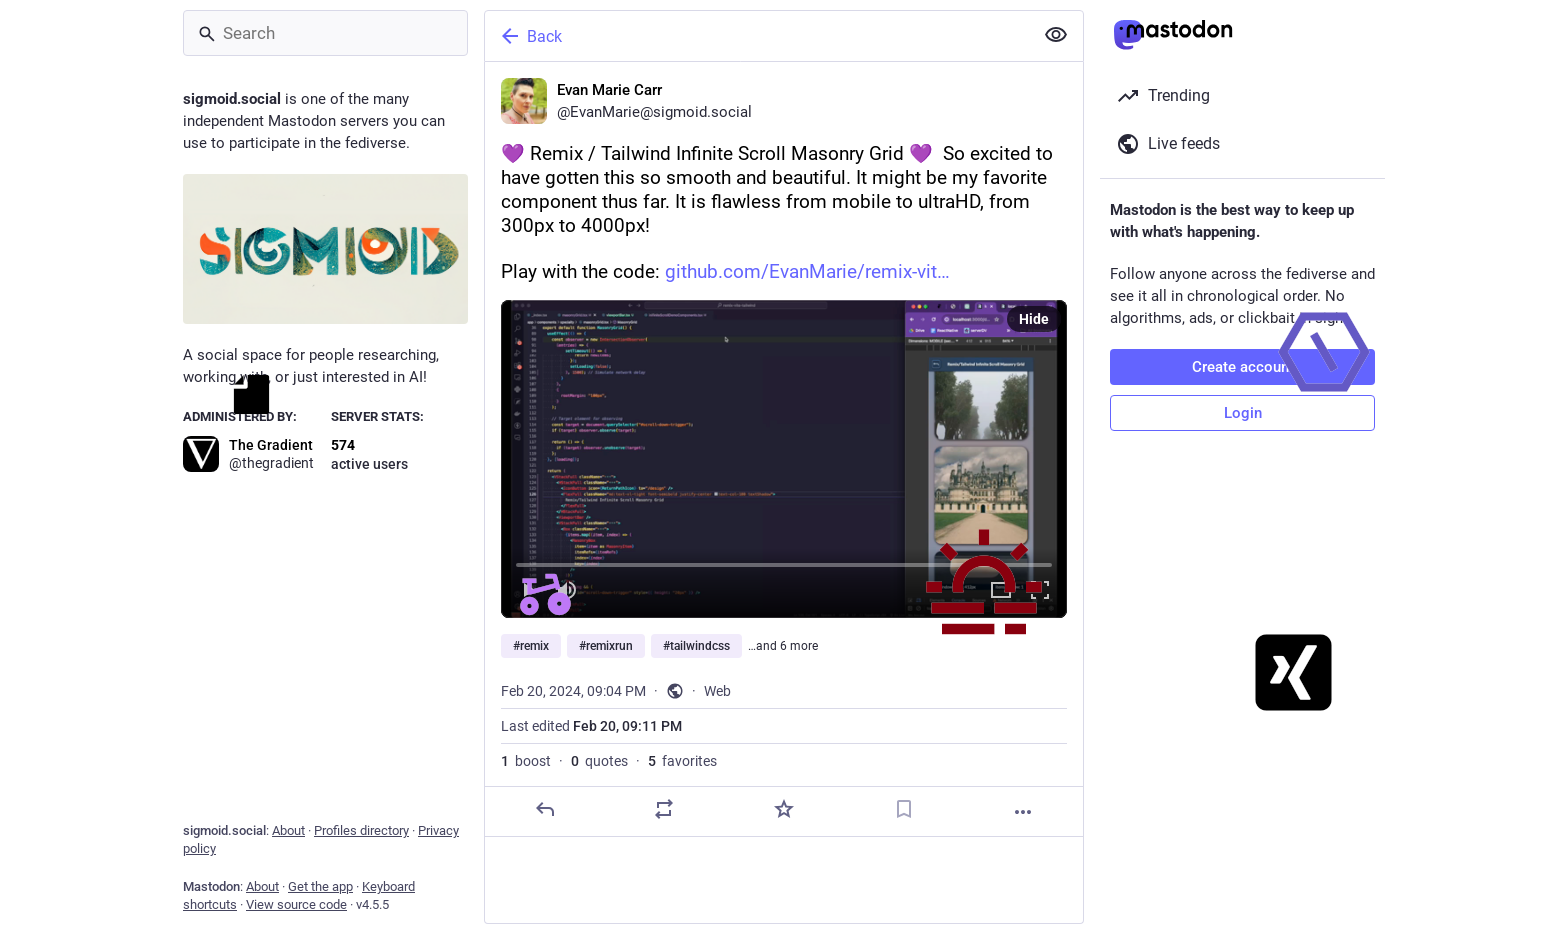 The image size is (1568, 934). I want to click on view or open a document, so click(251, 394).